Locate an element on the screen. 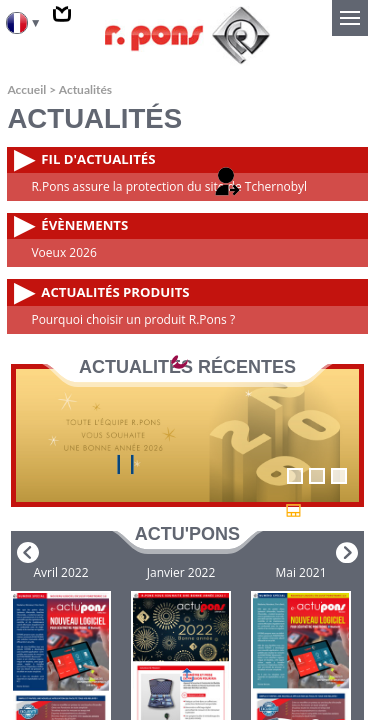  share content with others is located at coordinates (187, 675).